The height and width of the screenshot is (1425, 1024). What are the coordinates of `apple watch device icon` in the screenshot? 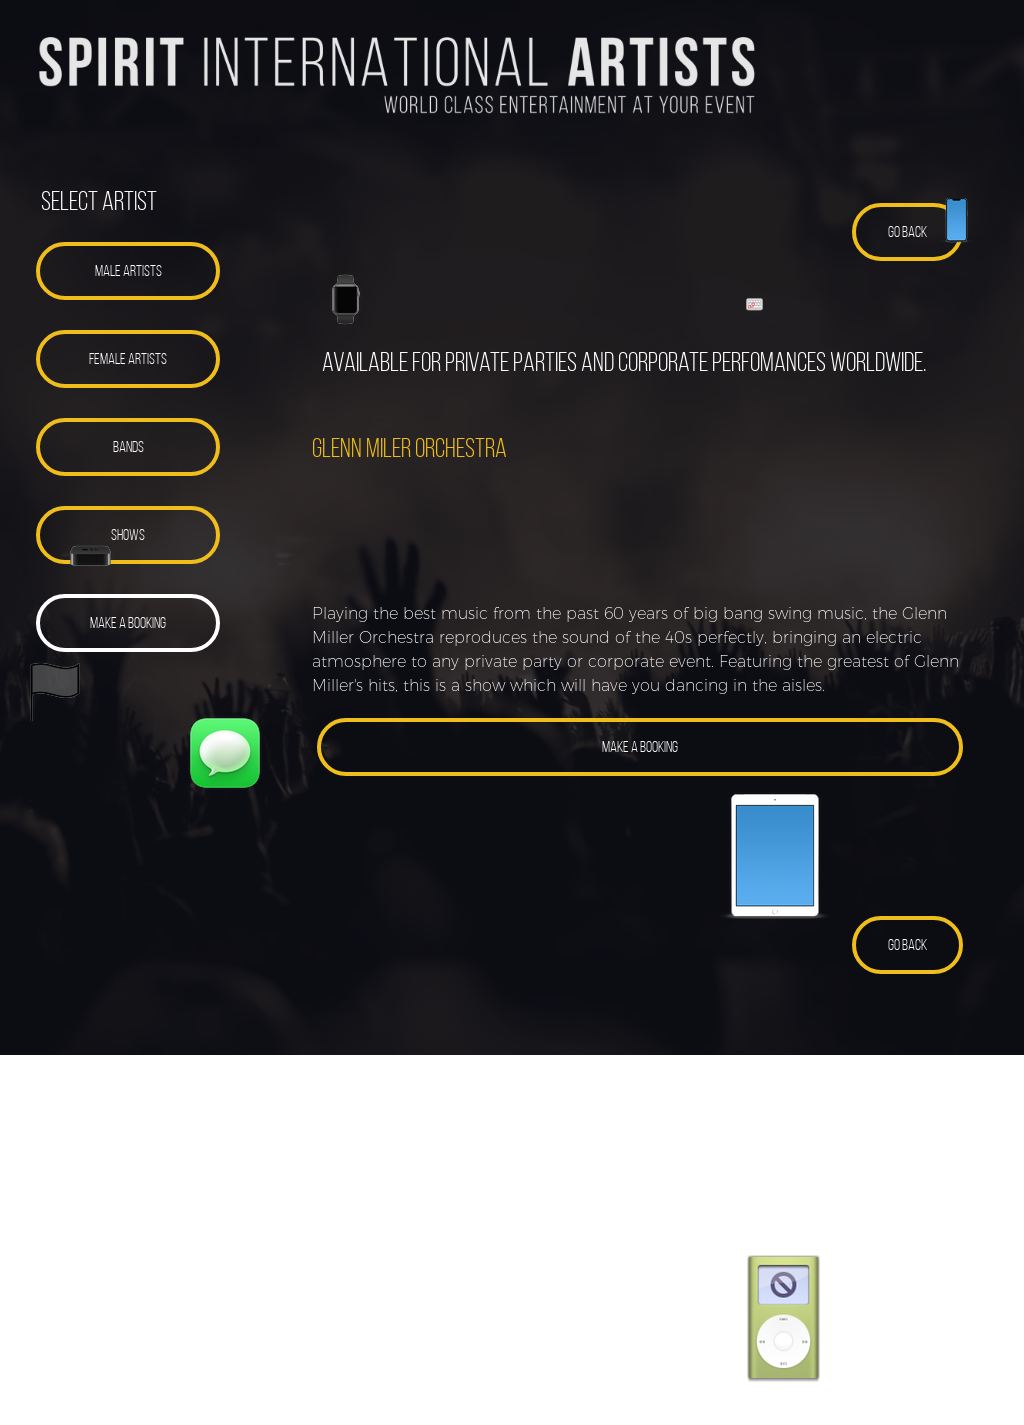 It's located at (345, 299).